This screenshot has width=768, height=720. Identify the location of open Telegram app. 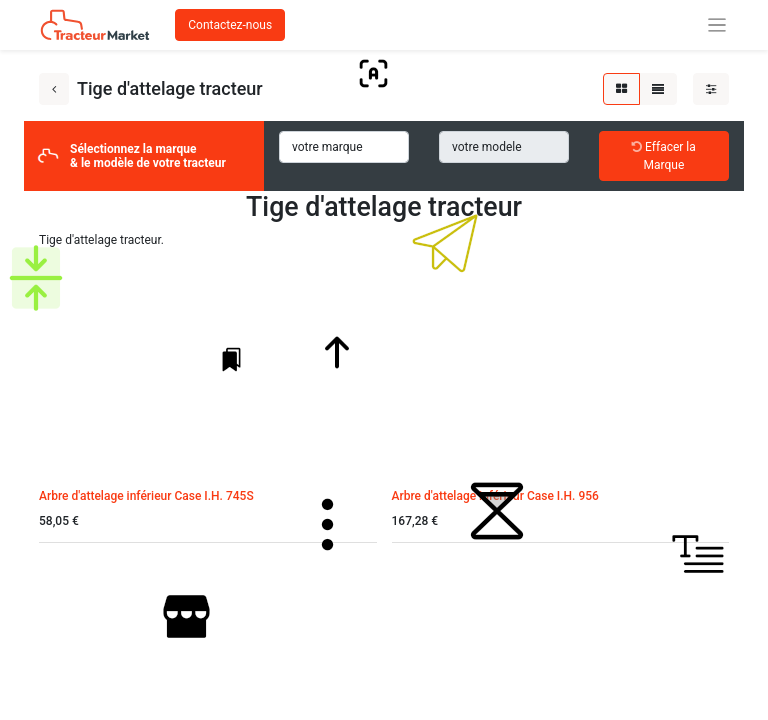
(447, 244).